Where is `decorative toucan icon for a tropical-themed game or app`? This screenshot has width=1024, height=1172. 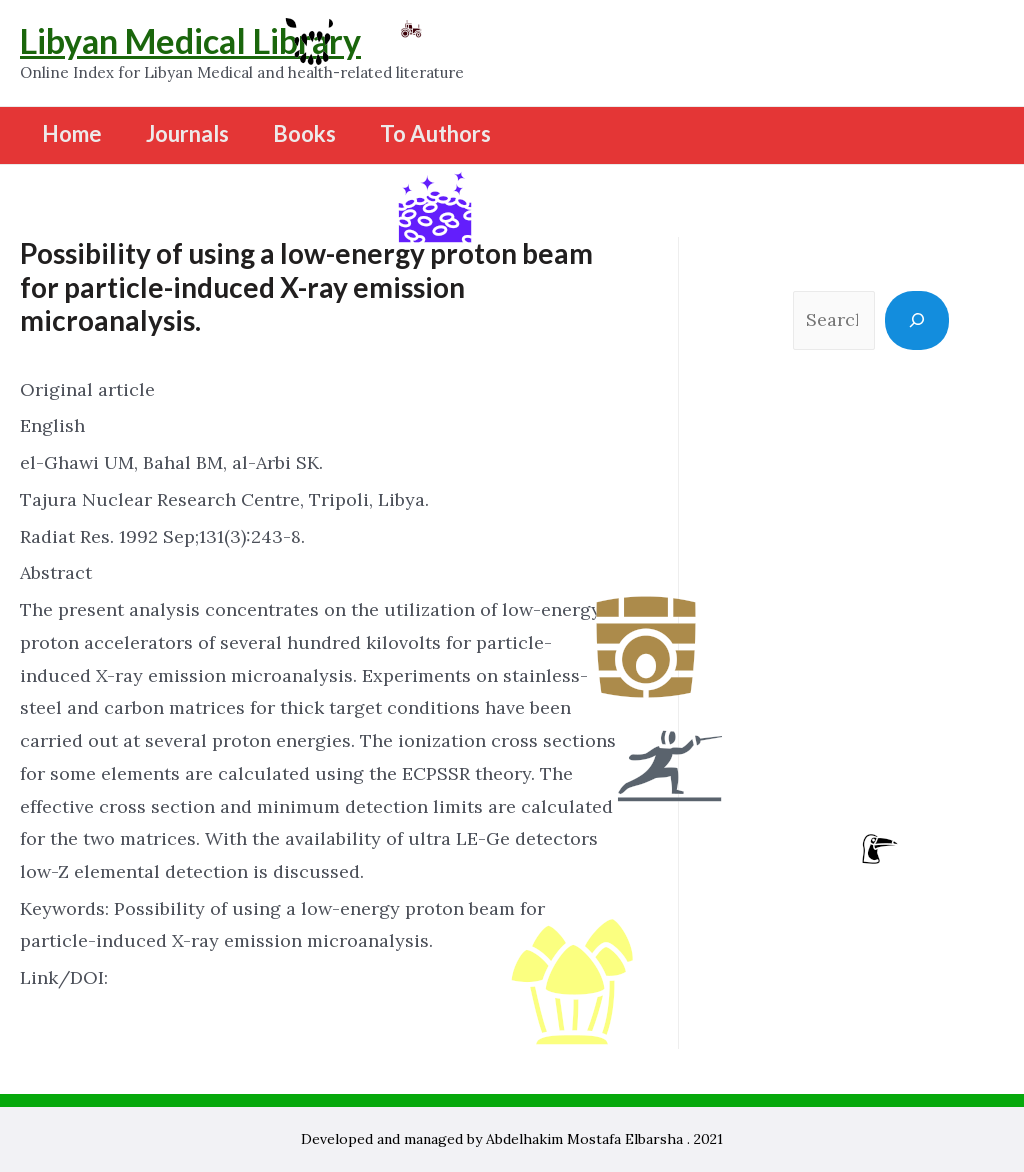
decorative toucan icon for a tropical-themed game or app is located at coordinates (880, 849).